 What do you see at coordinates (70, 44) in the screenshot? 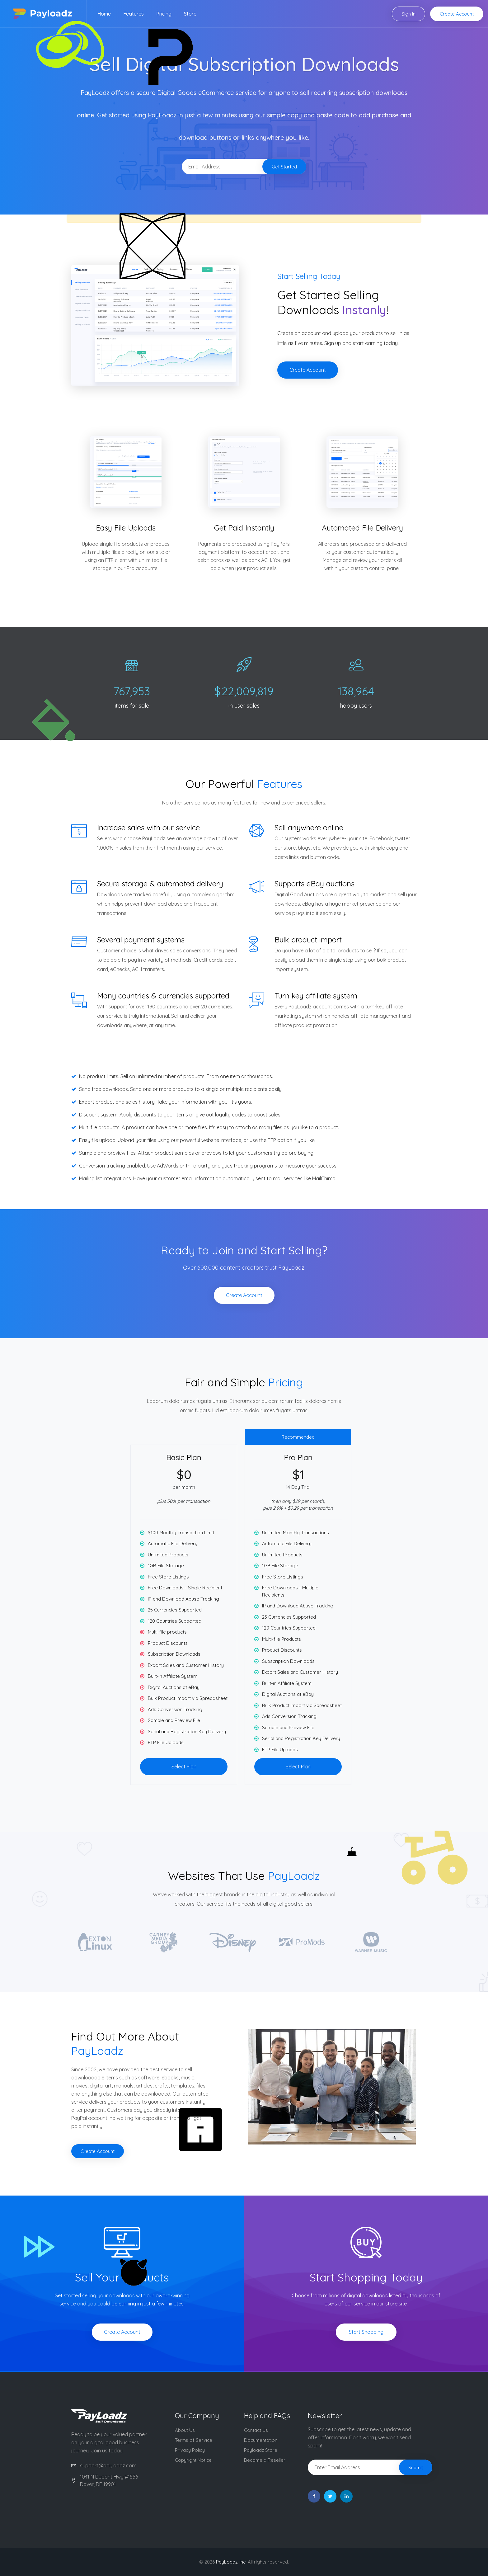
I see `ArangoDB database service logo` at bounding box center [70, 44].